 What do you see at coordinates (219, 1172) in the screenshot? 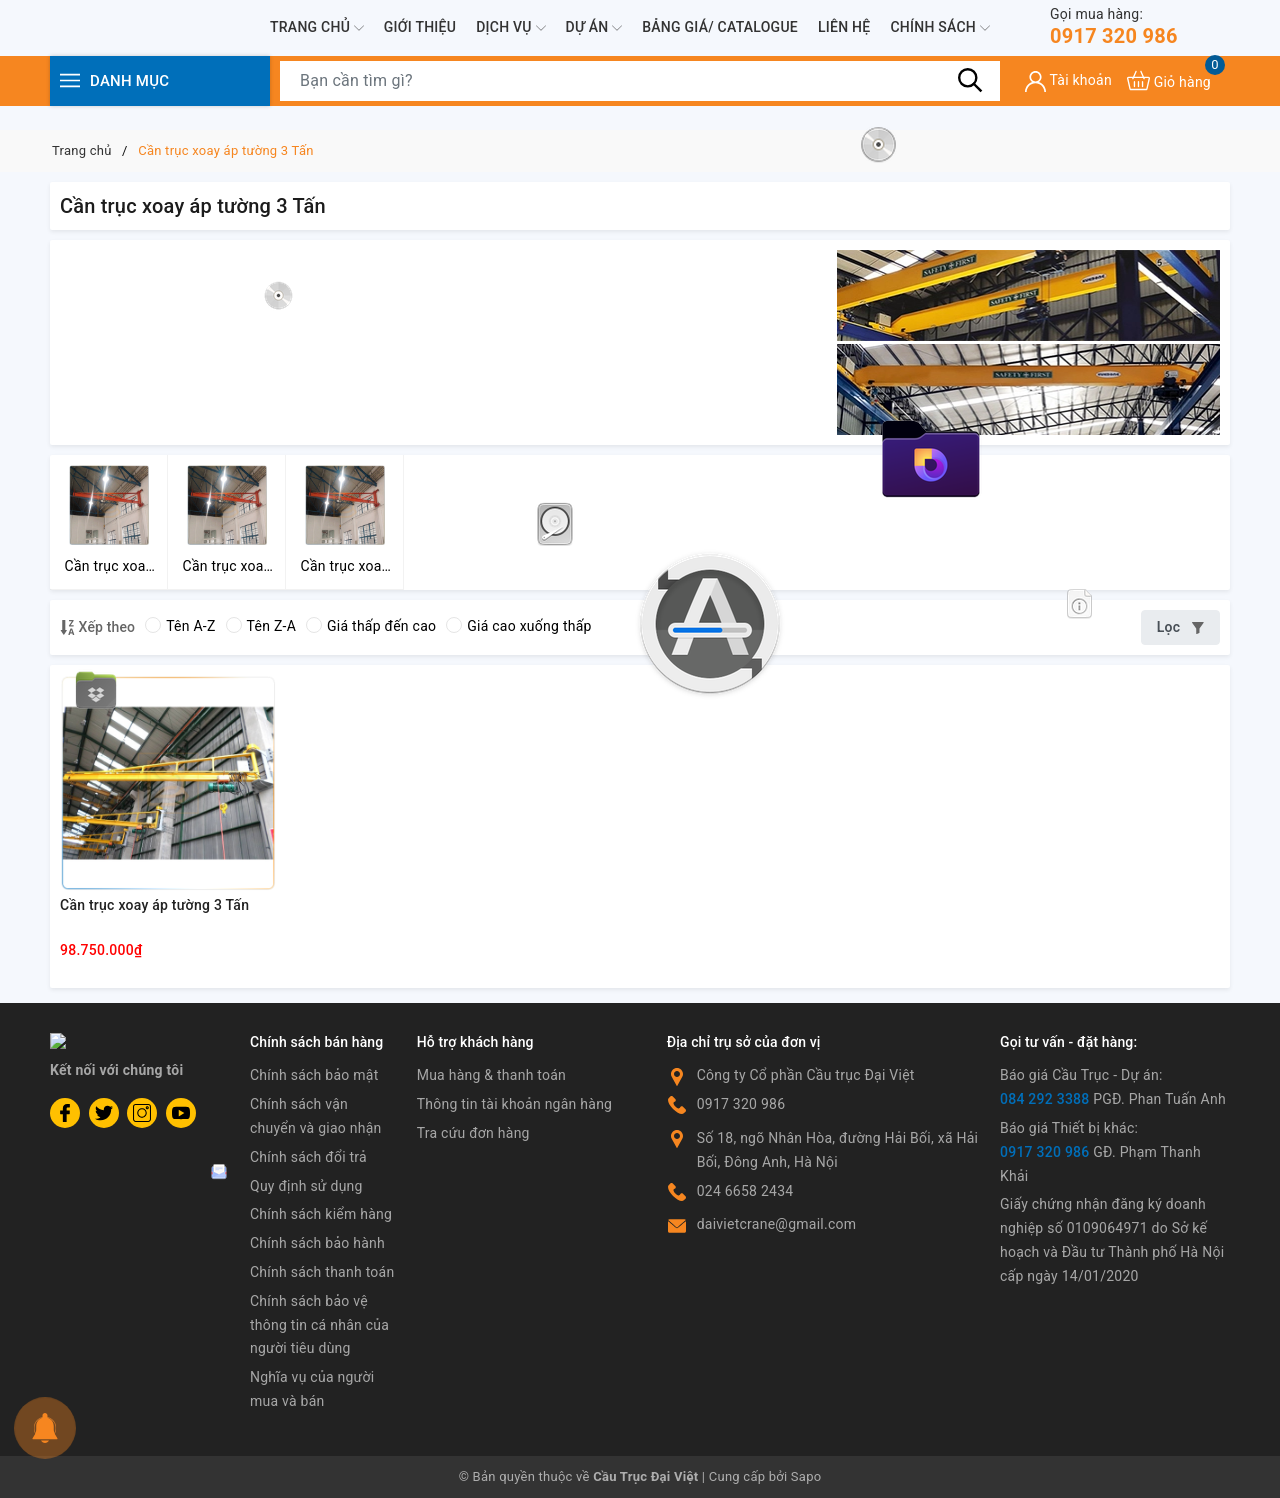
I see `indicates a message has been read` at bounding box center [219, 1172].